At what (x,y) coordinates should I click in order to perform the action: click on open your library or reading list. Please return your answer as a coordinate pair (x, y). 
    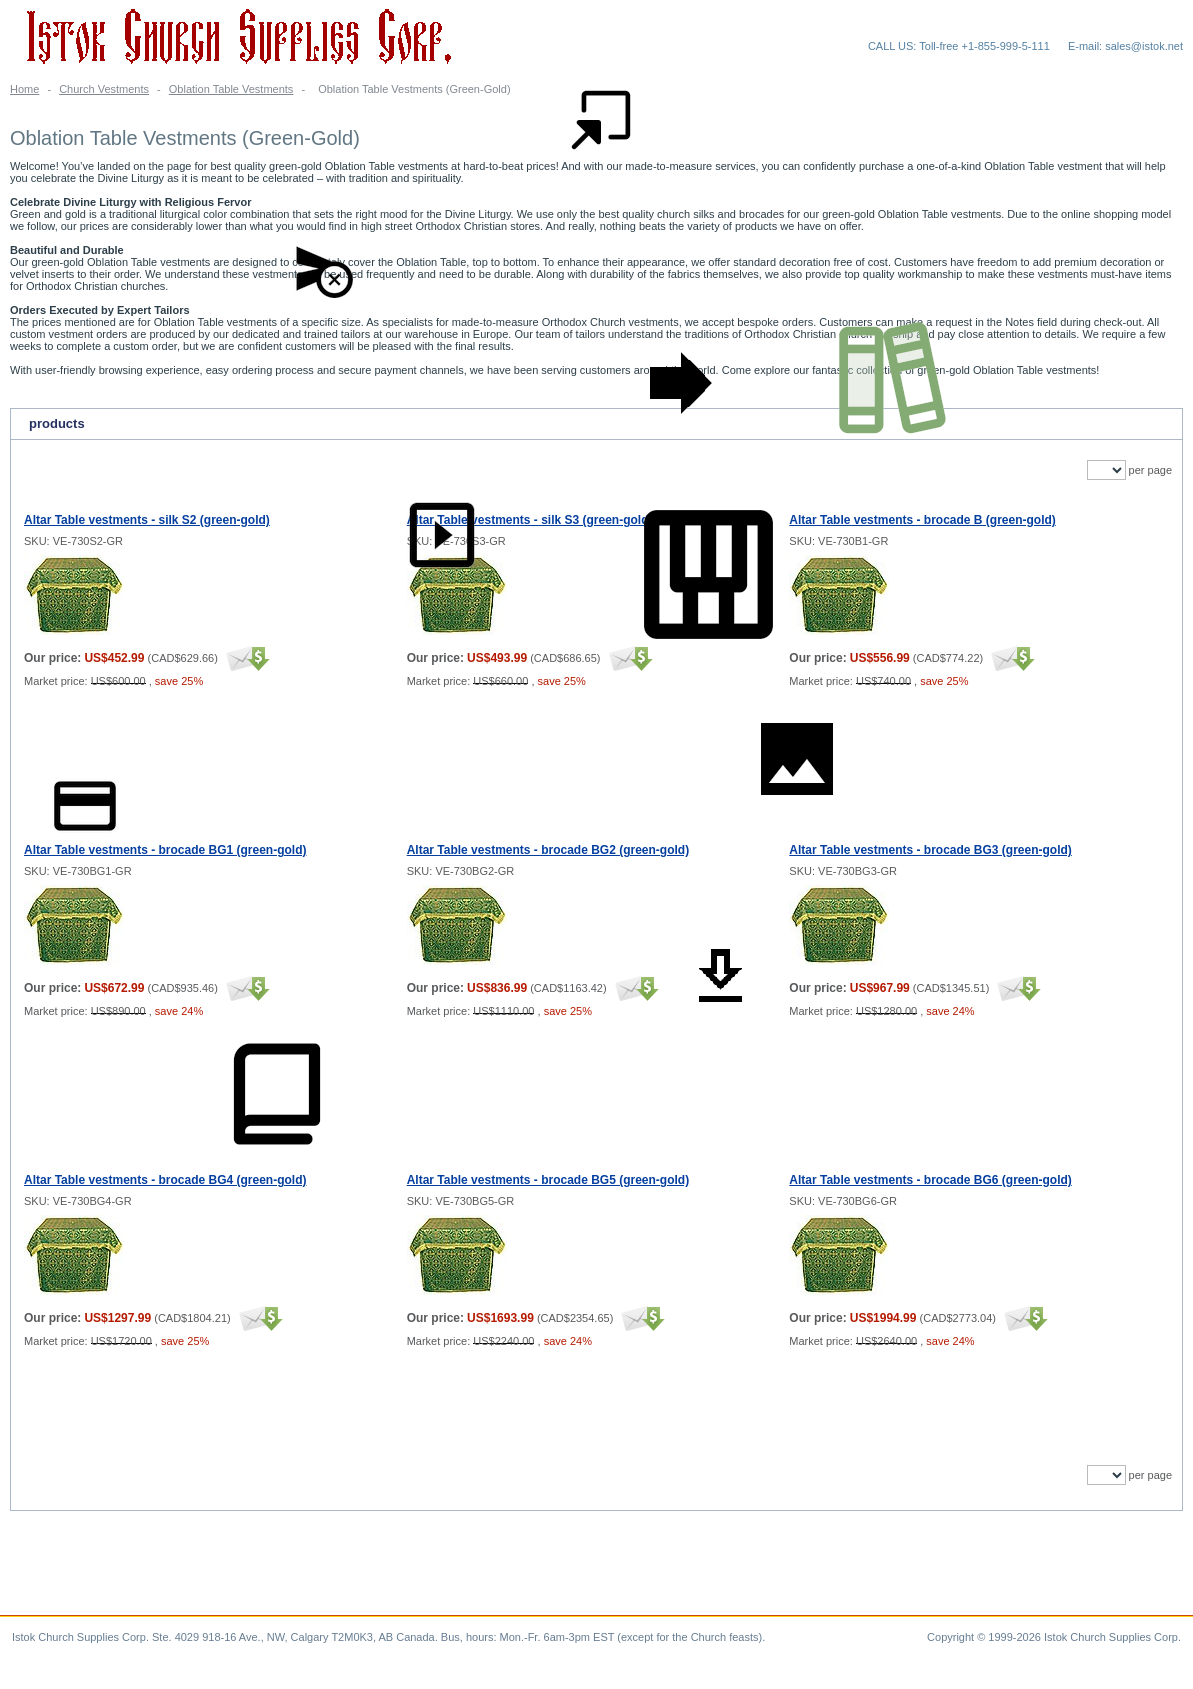
    Looking at the image, I should click on (277, 1094).